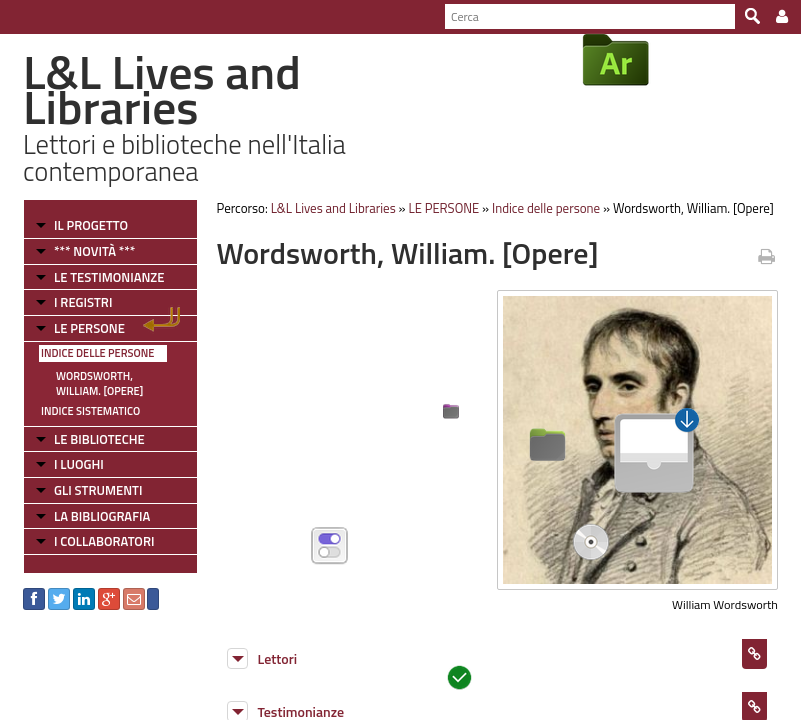 The image size is (801, 720). I want to click on open a folder to view its contents, so click(547, 444).